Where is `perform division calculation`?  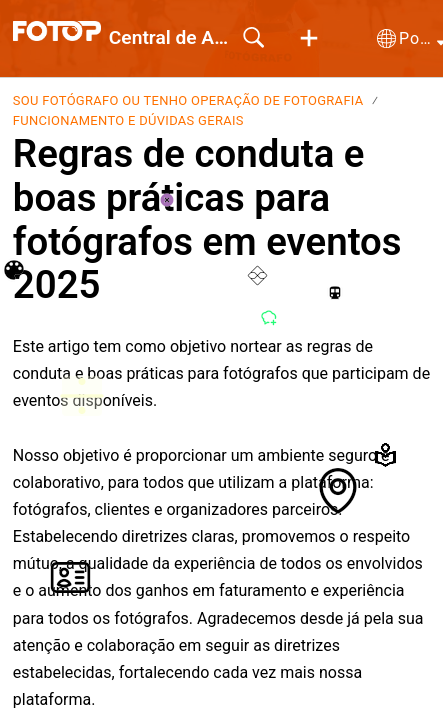
perform division calculation is located at coordinates (82, 396).